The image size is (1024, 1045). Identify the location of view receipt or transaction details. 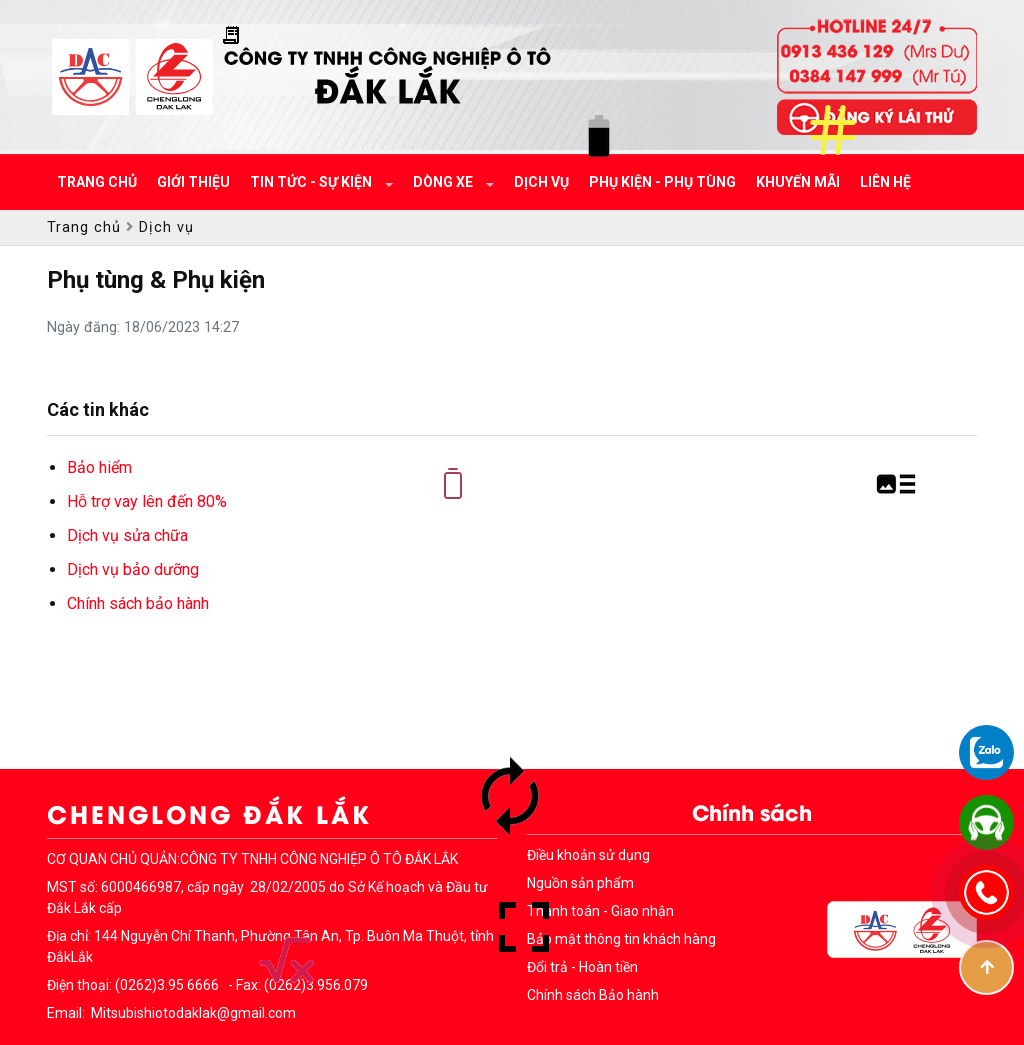
(231, 35).